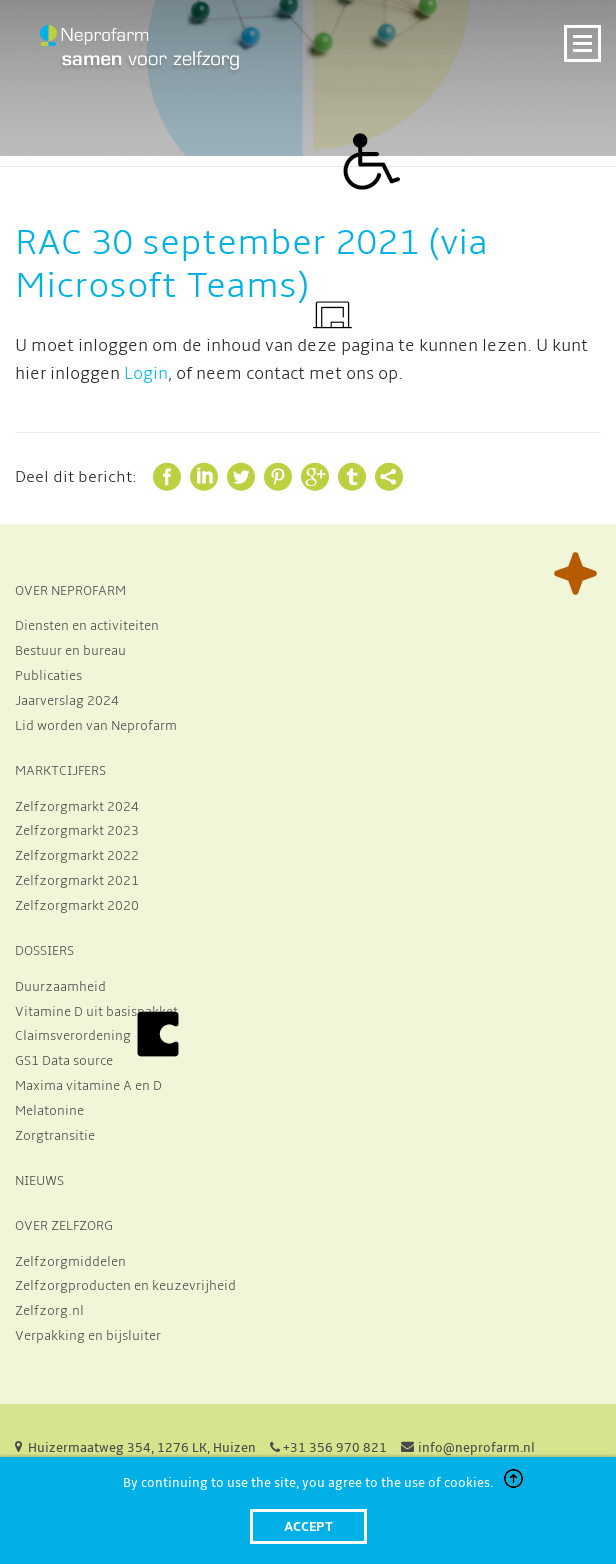 This screenshot has height=1564, width=616. What do you see at coordinates (366, 162) in the screenshot?
I see `indicates wheelchair accessible facility or entrance` at bounding box center [366, 162].